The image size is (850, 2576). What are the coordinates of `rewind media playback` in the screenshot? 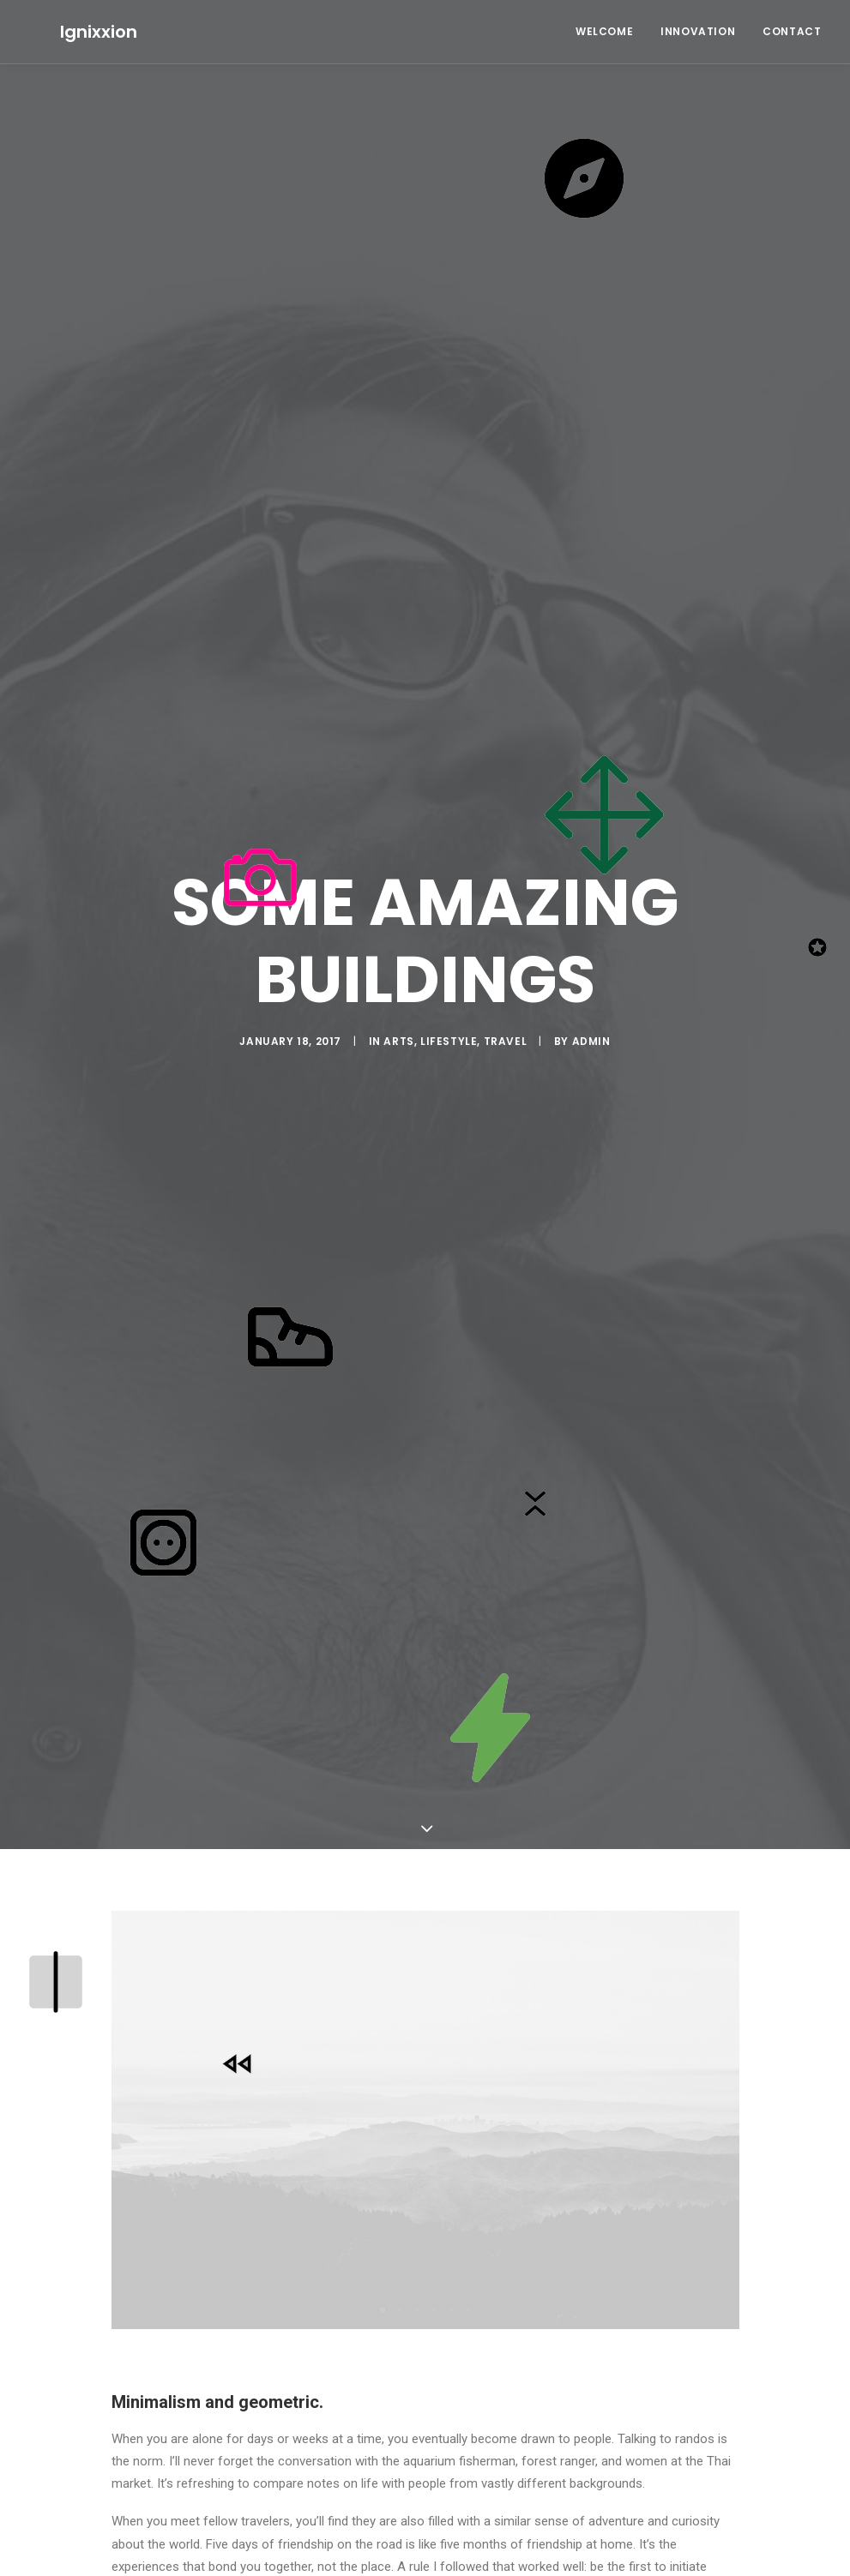 It's located at (238, 2063).